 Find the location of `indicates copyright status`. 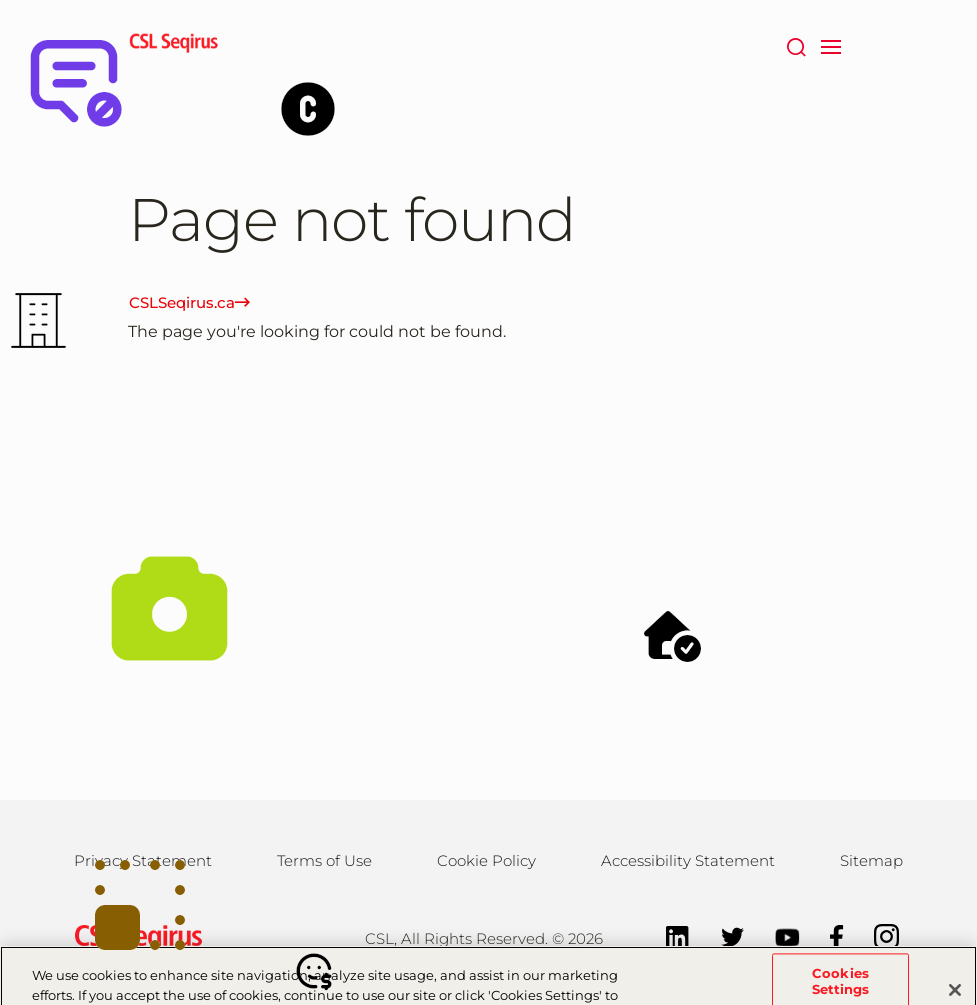

indicates copyright status is located at coordinates (308, 109).